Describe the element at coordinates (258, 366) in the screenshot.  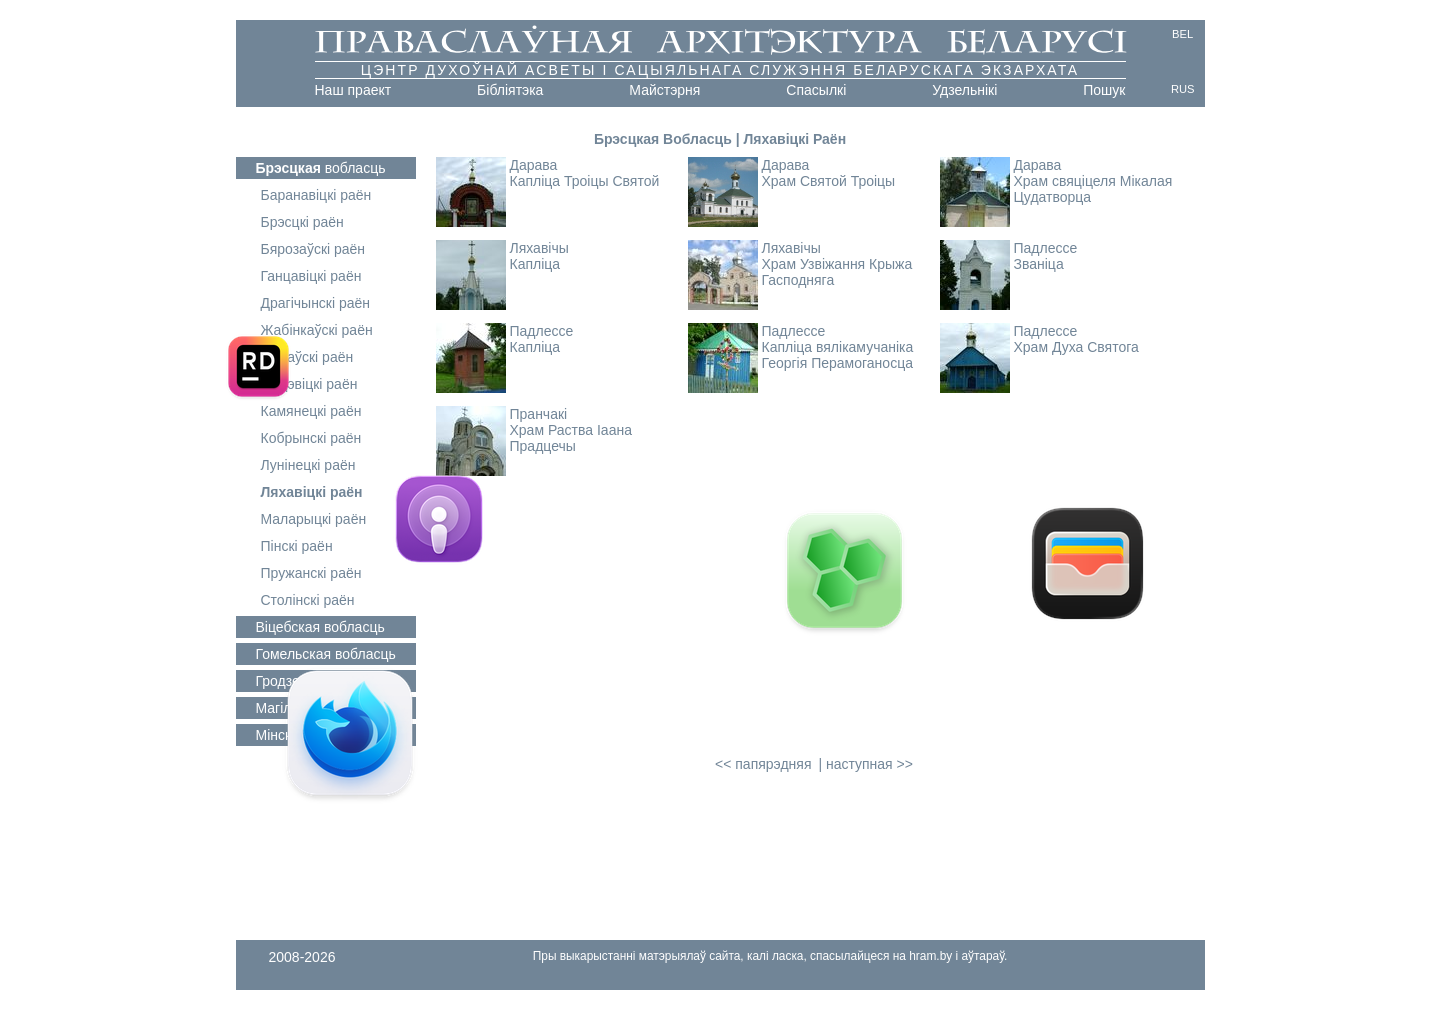
I see `open JetBrains Rider IDE` at that location.